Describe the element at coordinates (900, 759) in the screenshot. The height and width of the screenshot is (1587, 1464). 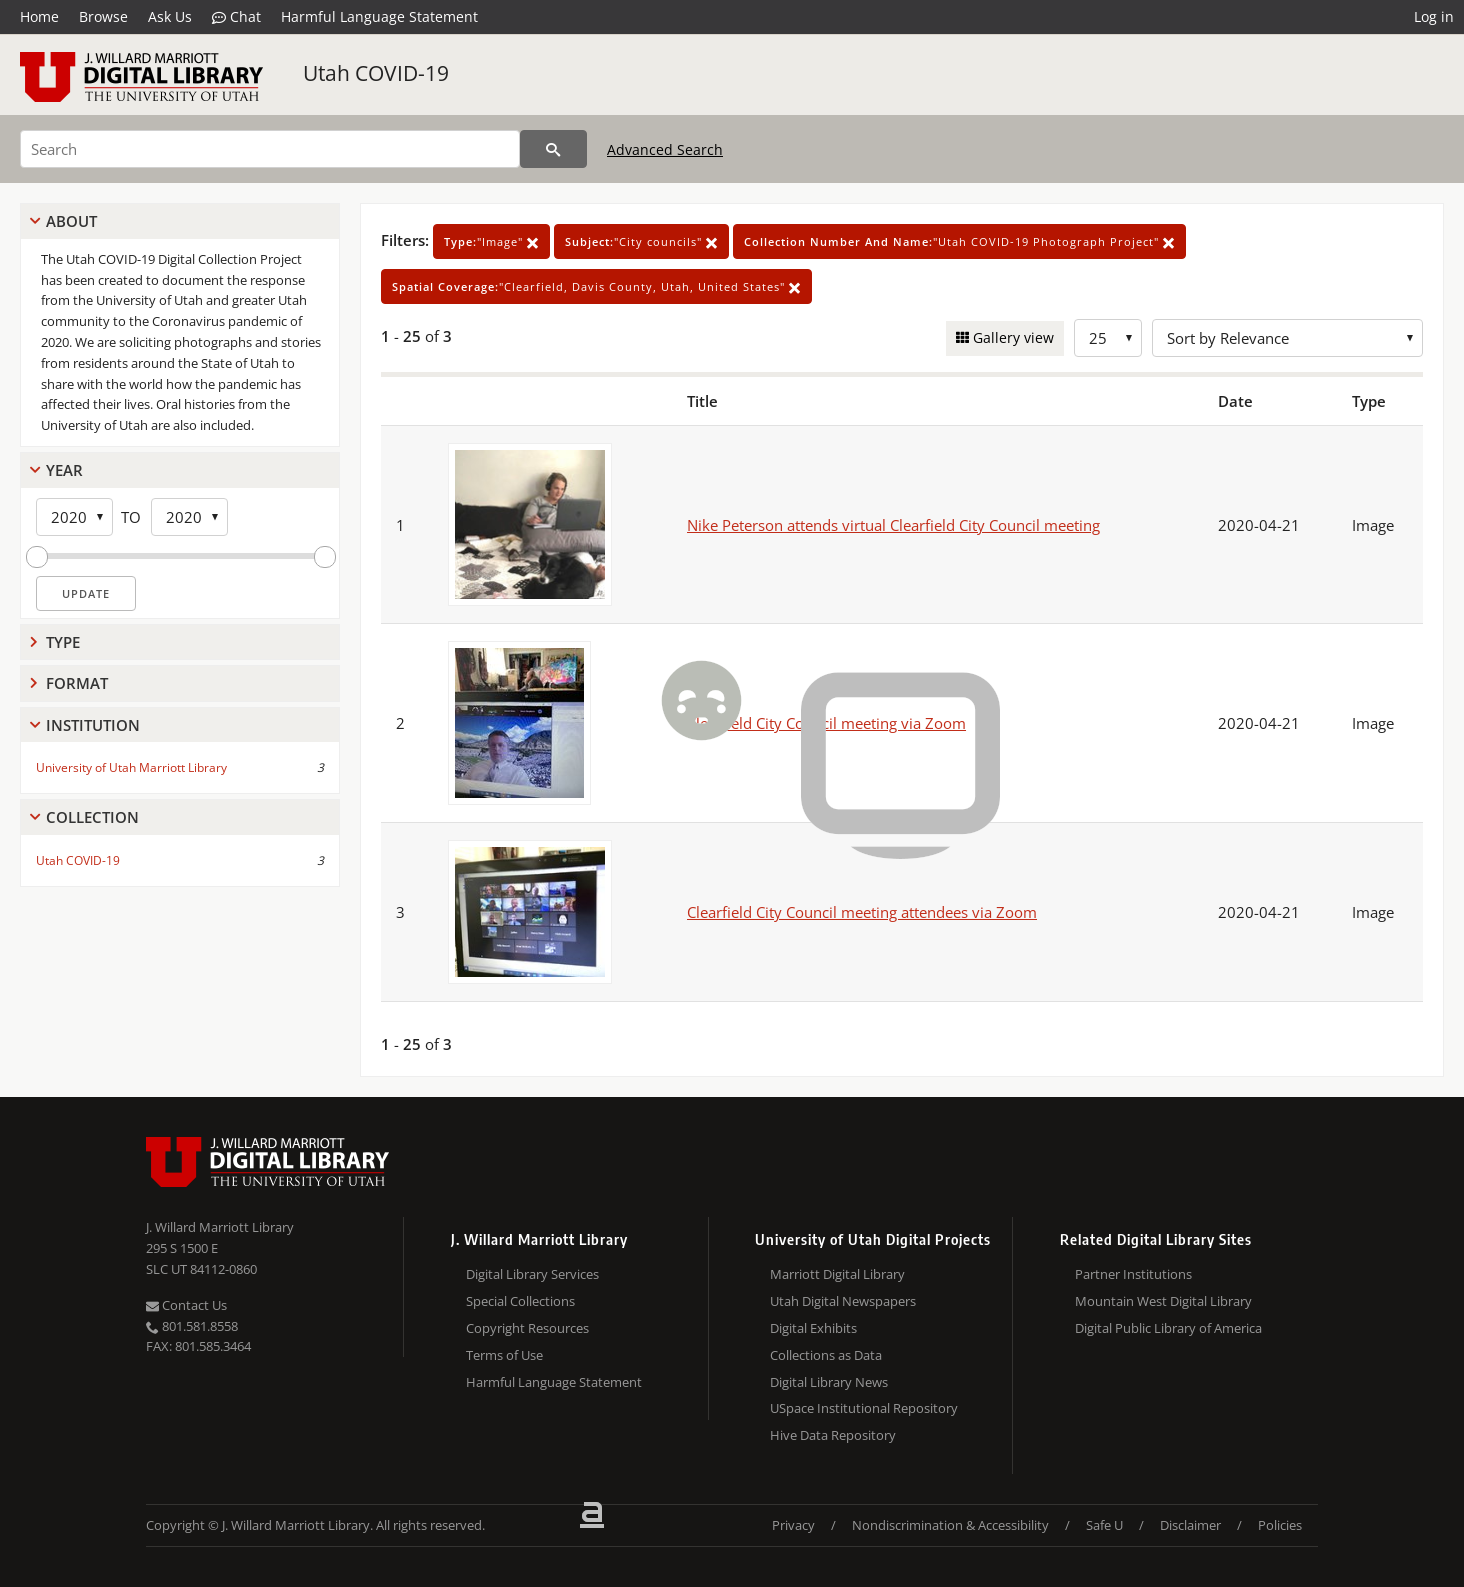
I see `display or monitor settings` at that location.